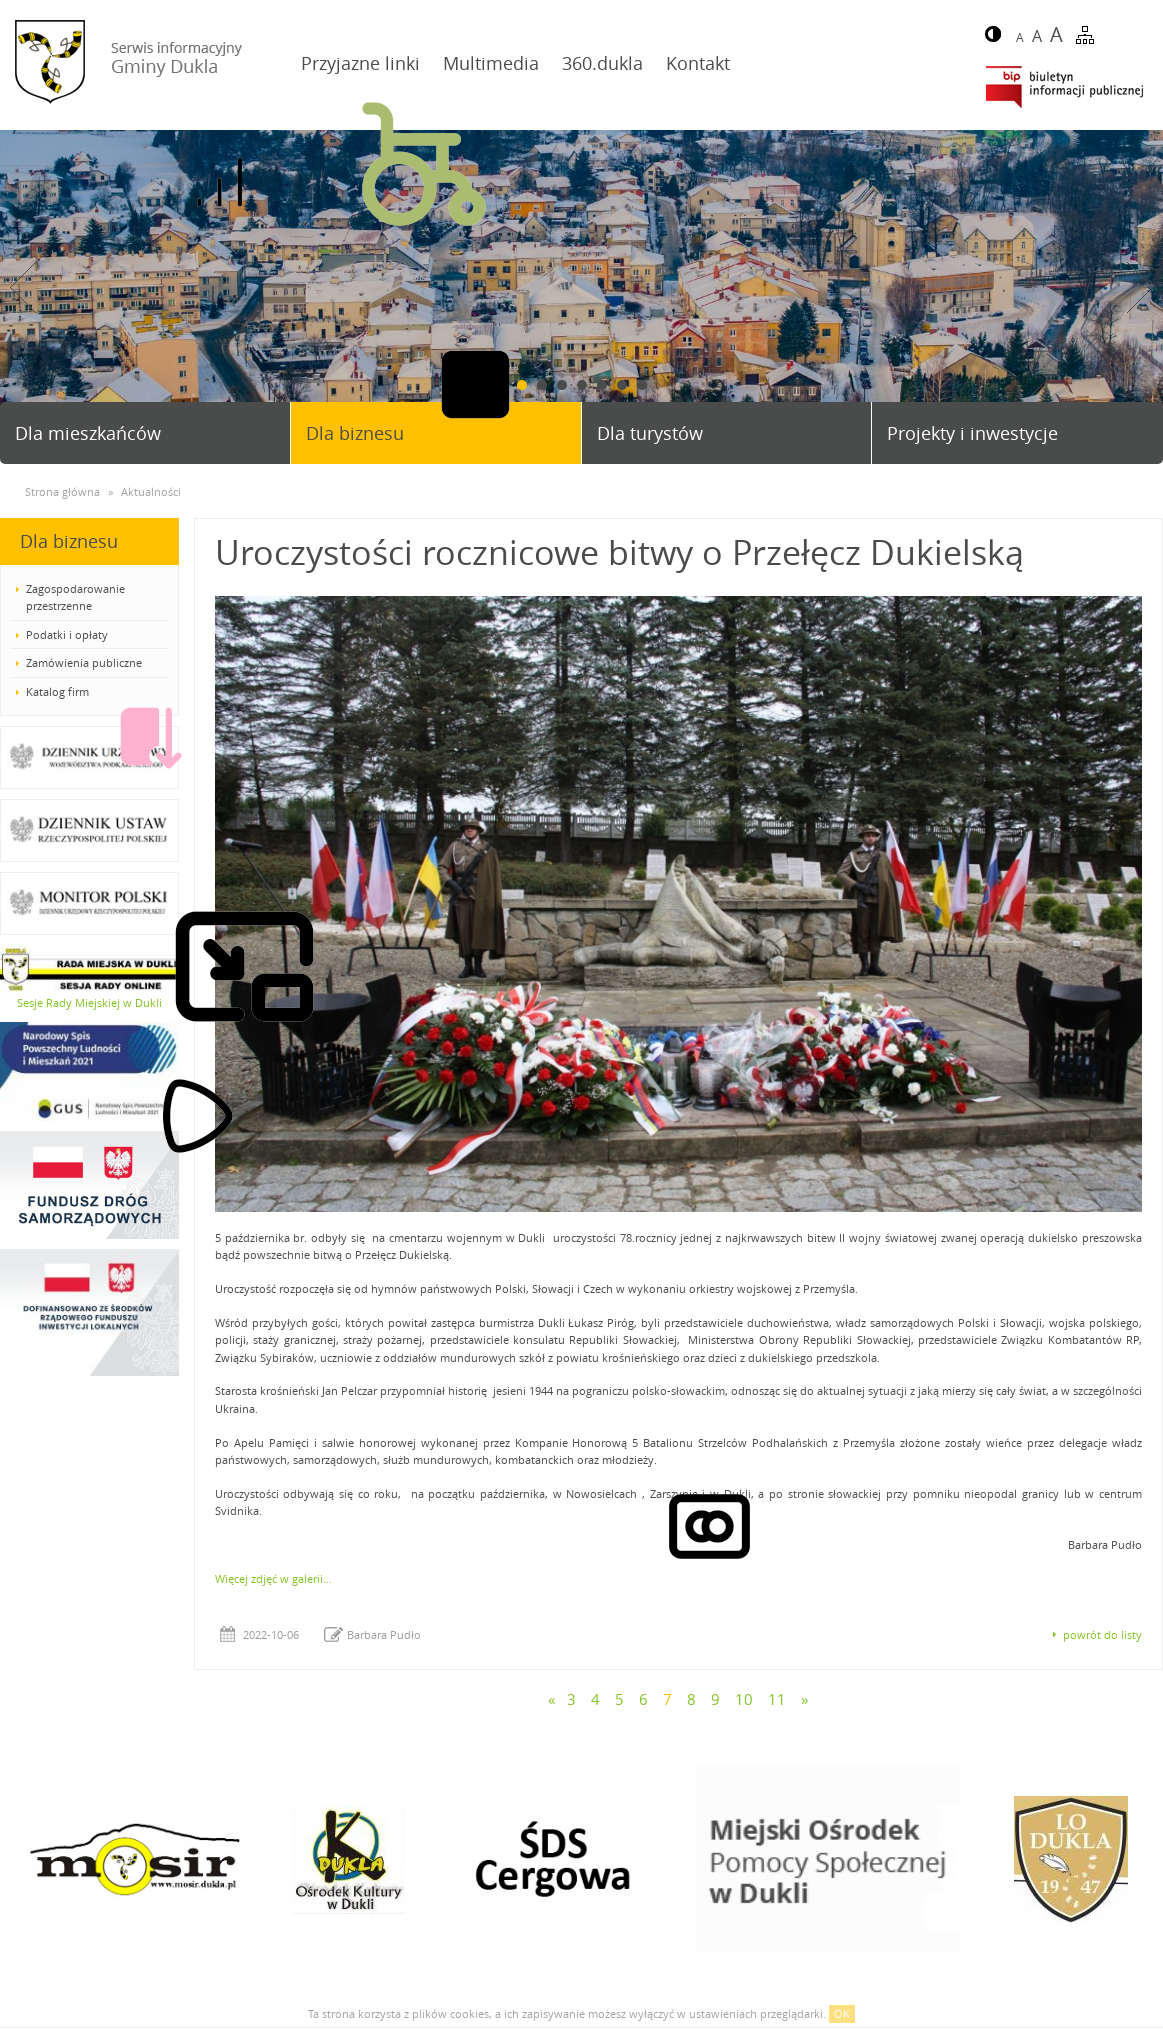 The height and width of the screenshot is (2033, 1163). Describe the element at coordinates (196, 1116) in the screenshot. I see `open the Zalando shopping app` at that location.